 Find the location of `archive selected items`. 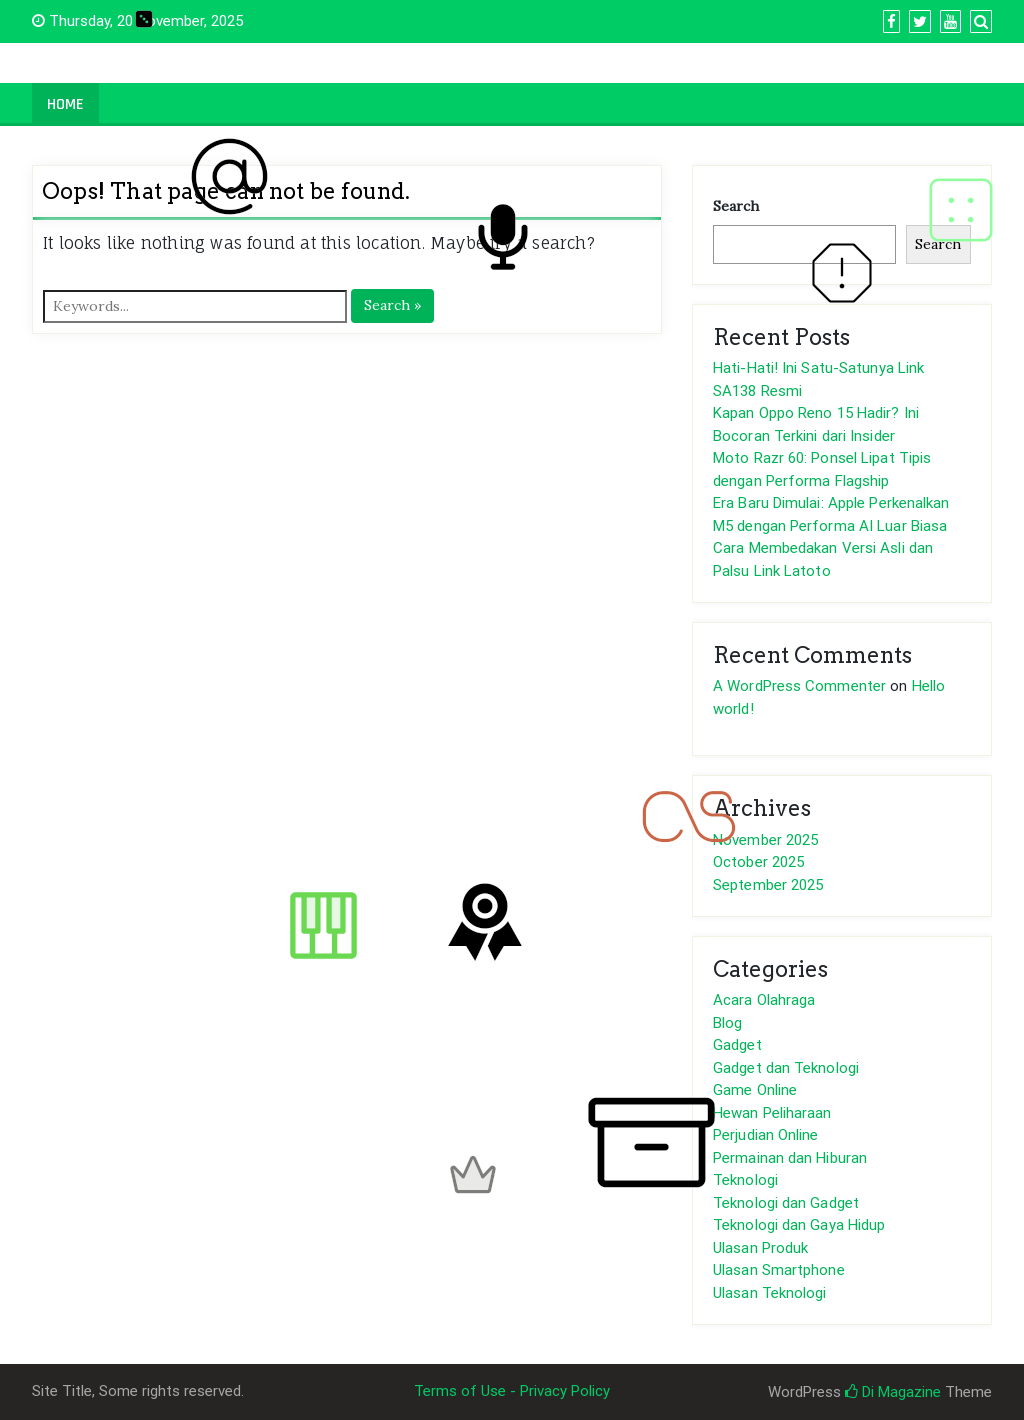

archive selected items is located at coordinates (651, 1142).